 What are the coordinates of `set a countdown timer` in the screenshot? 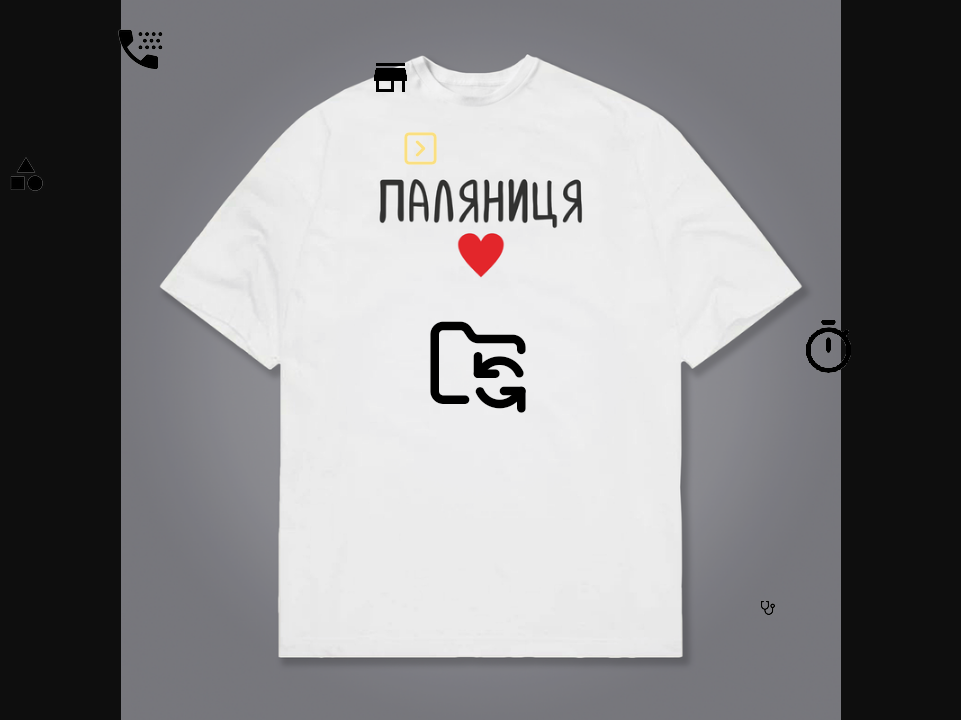 It's located at (828, 347).